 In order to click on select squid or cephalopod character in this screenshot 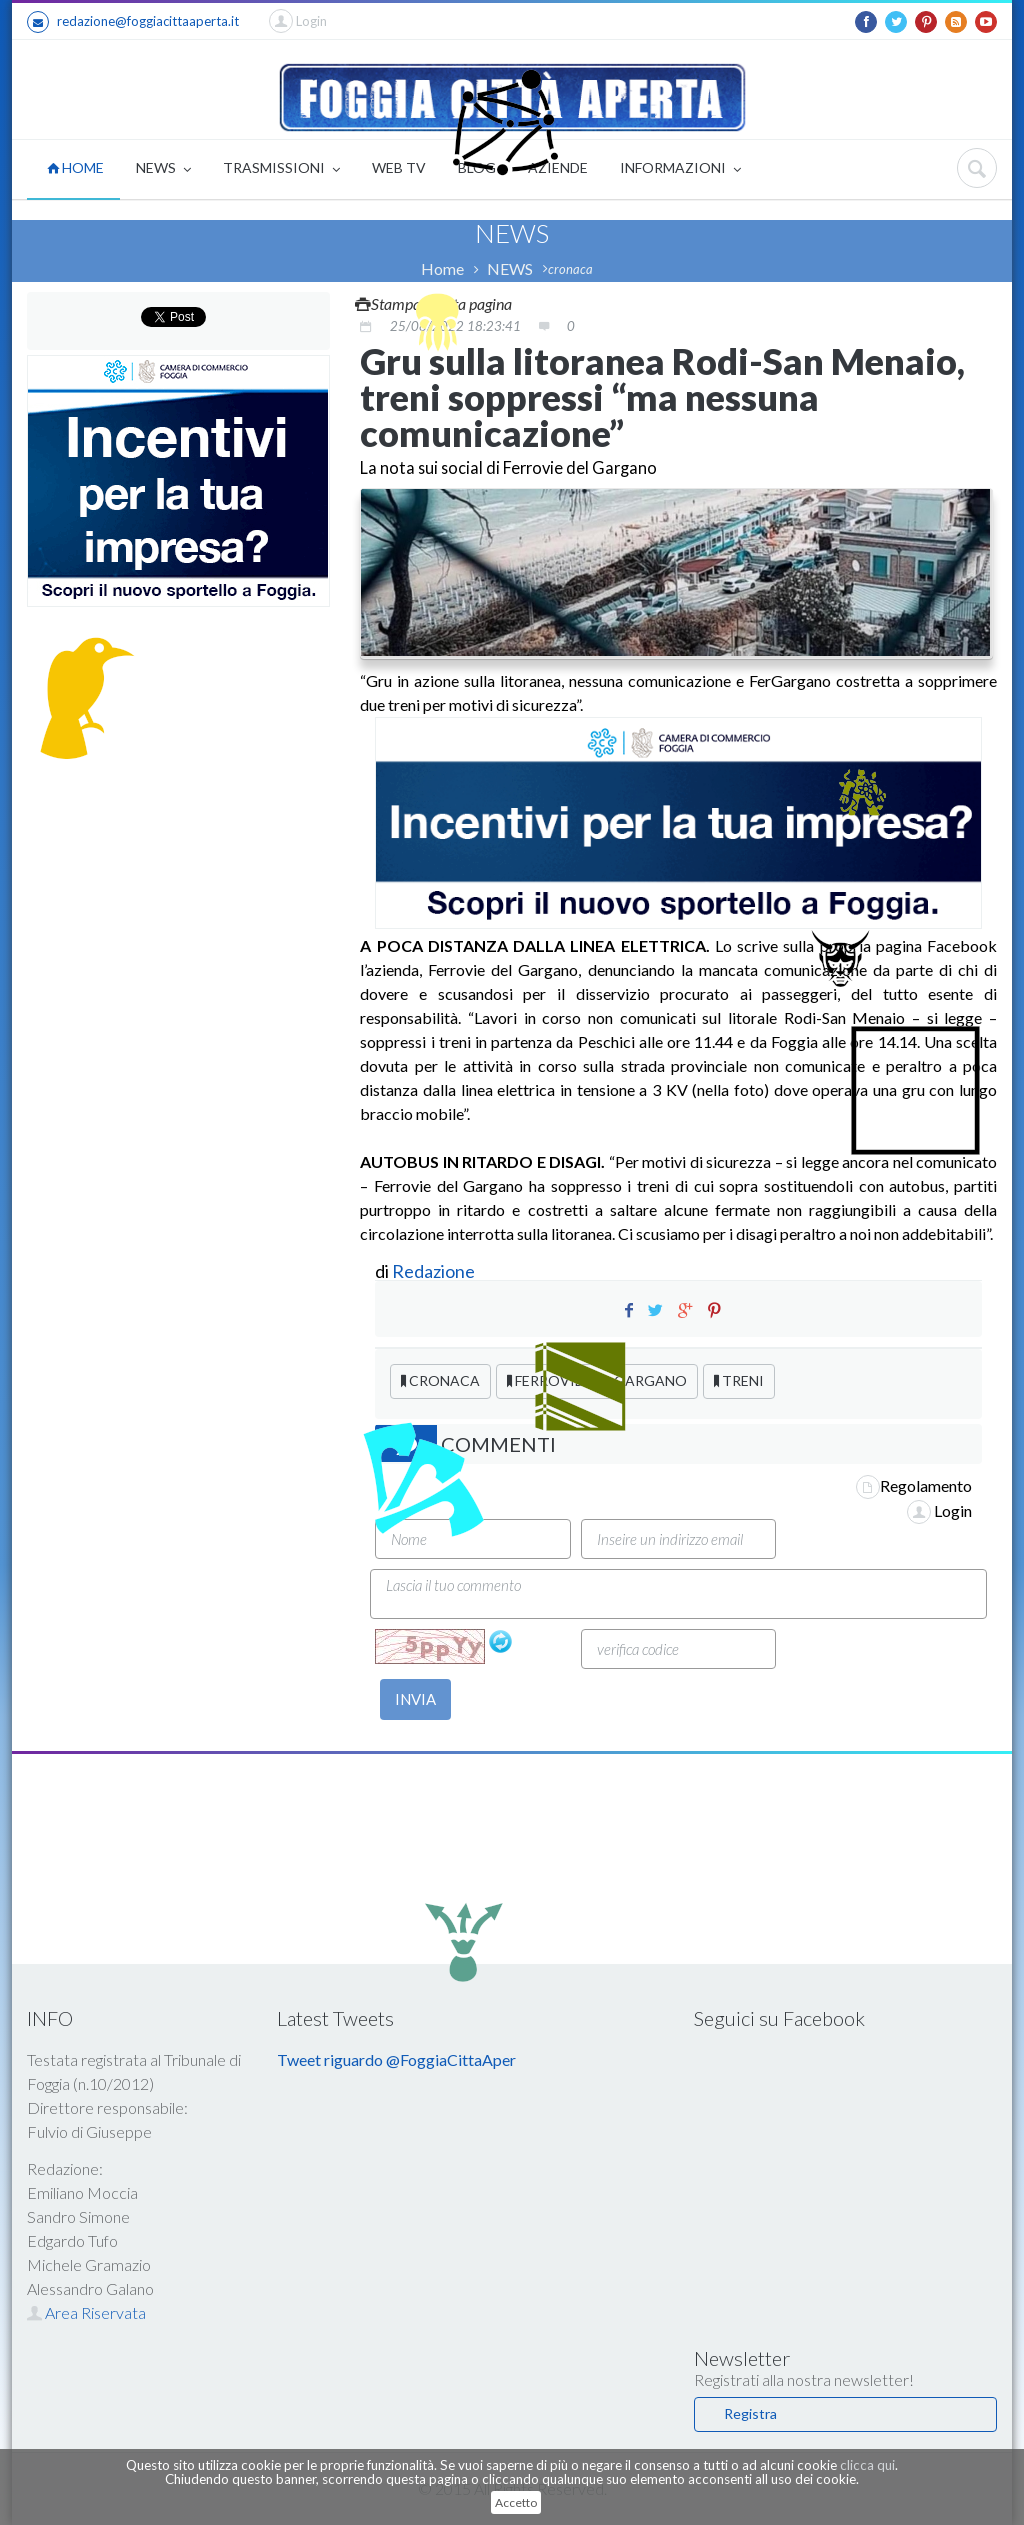, I will do `click(437, 323)`.